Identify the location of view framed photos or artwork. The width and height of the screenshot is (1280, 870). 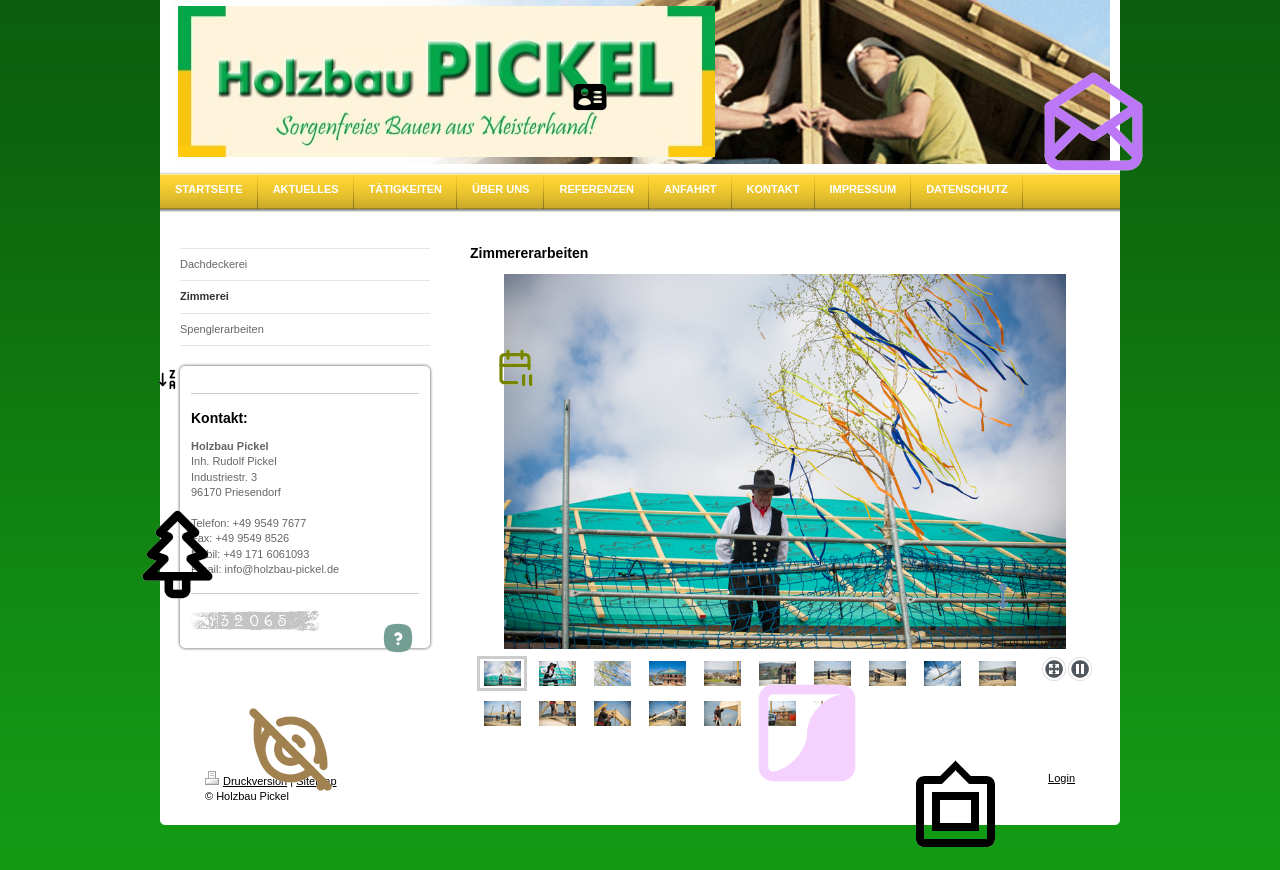
(955, 807).